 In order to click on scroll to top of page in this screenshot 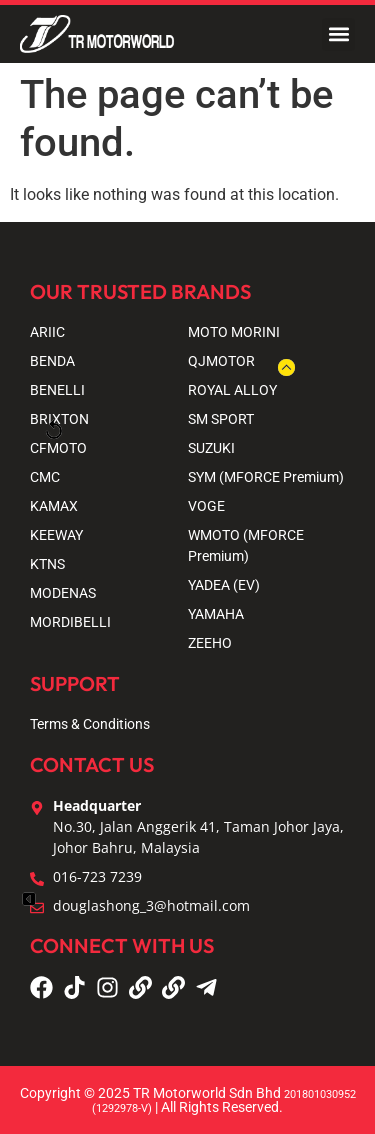, I will do `click(286, 367)`.